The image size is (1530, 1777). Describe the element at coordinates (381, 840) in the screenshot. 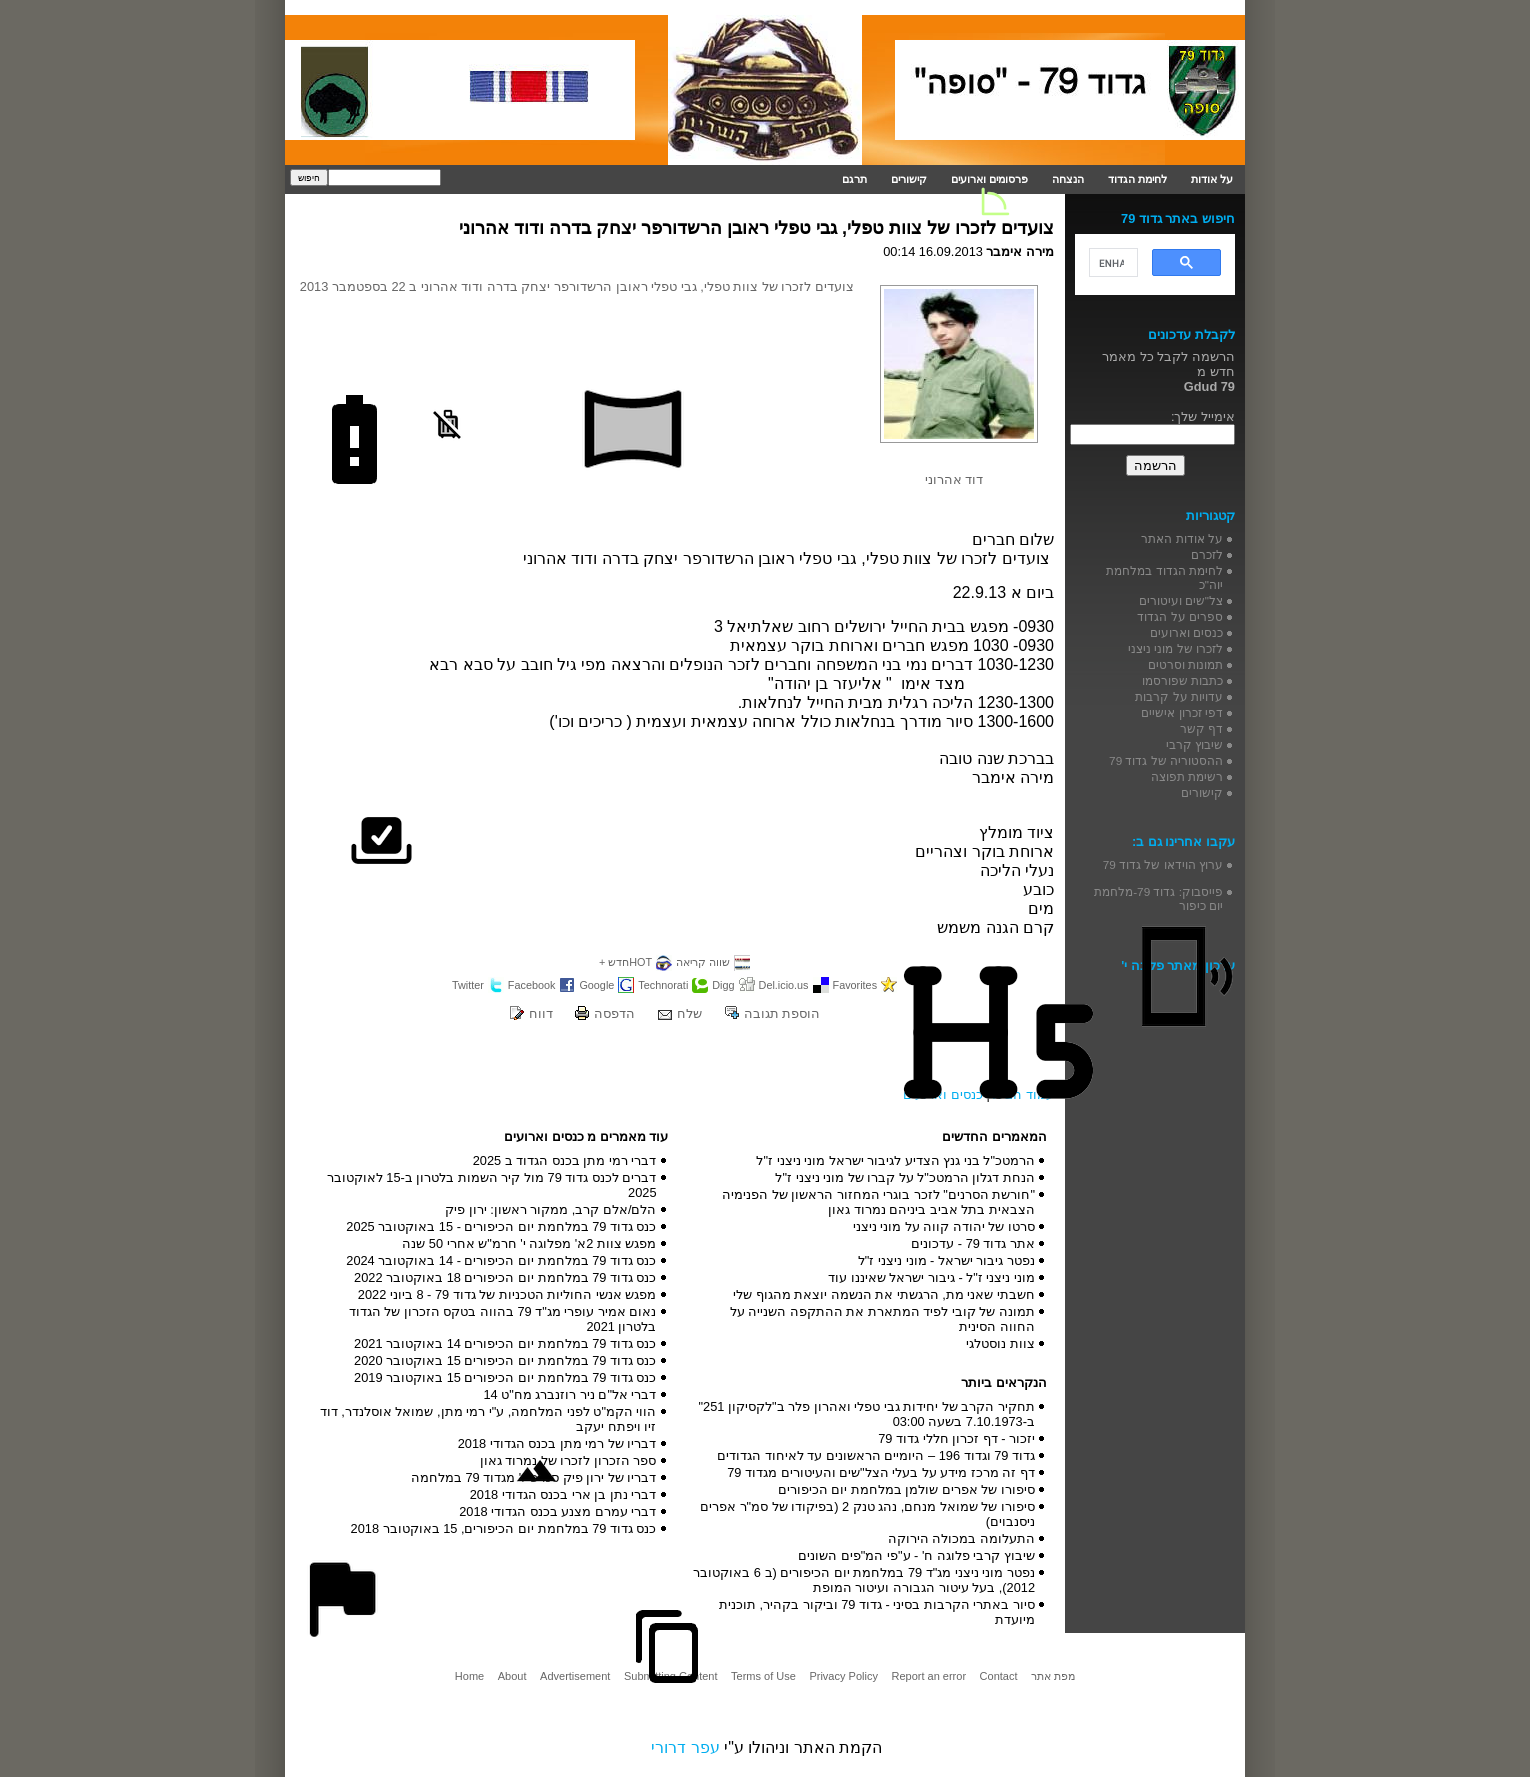

I see `cast your vote or submit a ballot` at that location.